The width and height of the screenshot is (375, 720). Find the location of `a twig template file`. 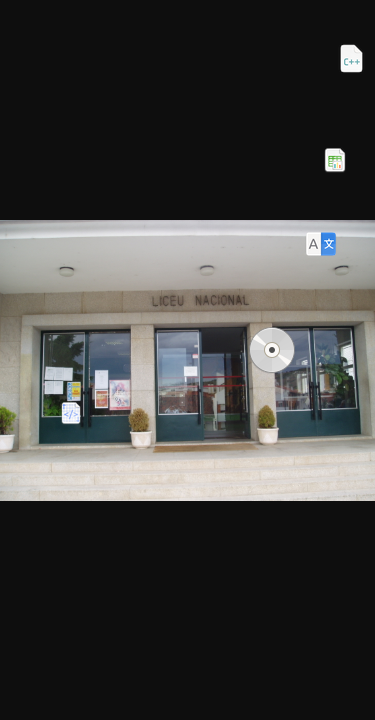

a twig template file is located at coordinates (71, 413).